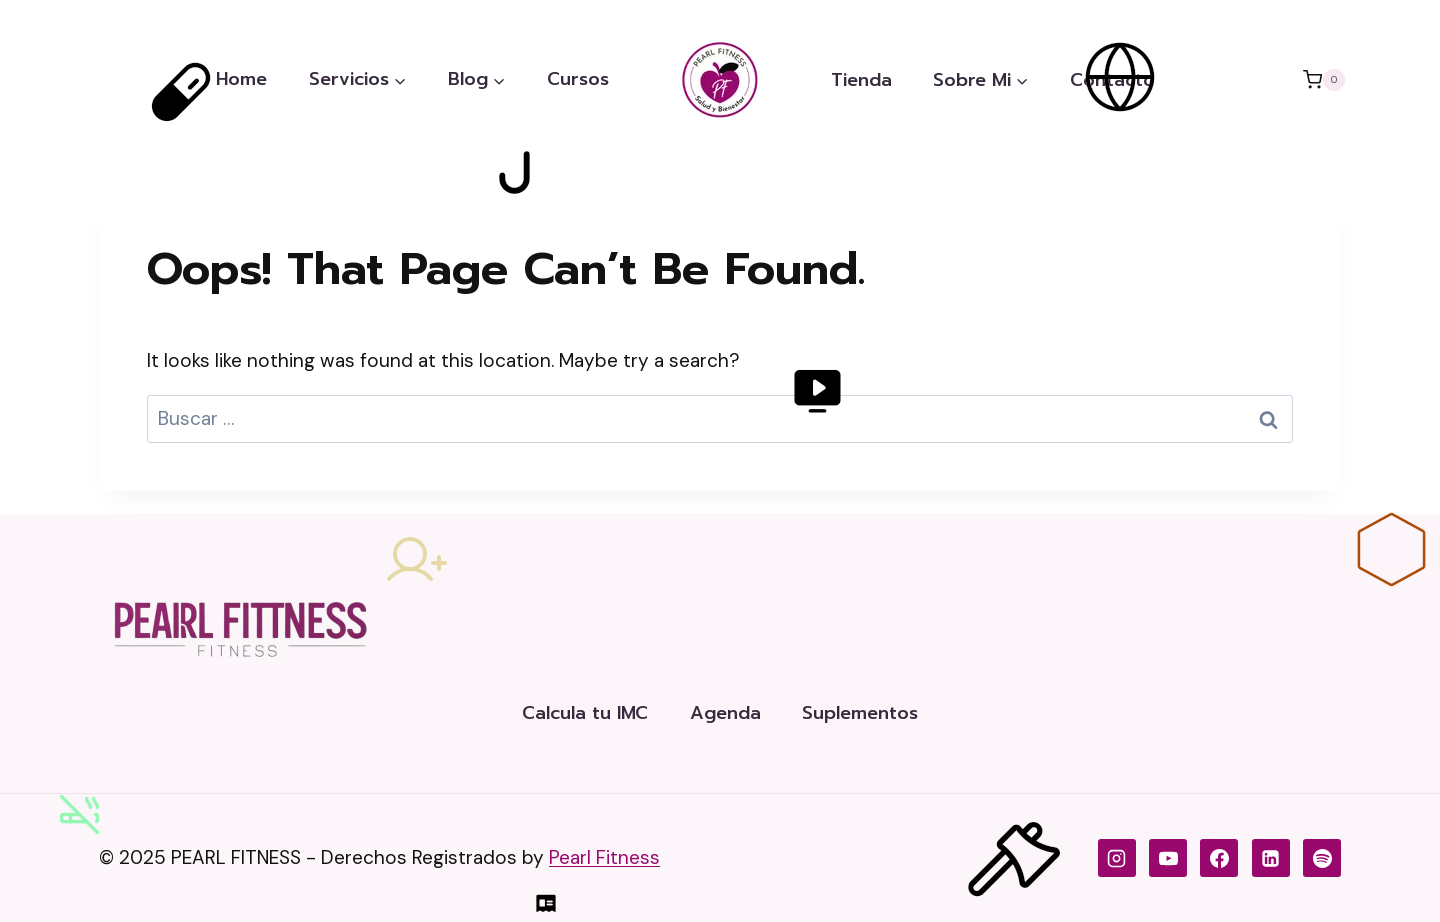 The image size is (1440, 922). Describe the element at coordinates (1014, 862) in the screenshot. I see `tool or equipment category` at that location.